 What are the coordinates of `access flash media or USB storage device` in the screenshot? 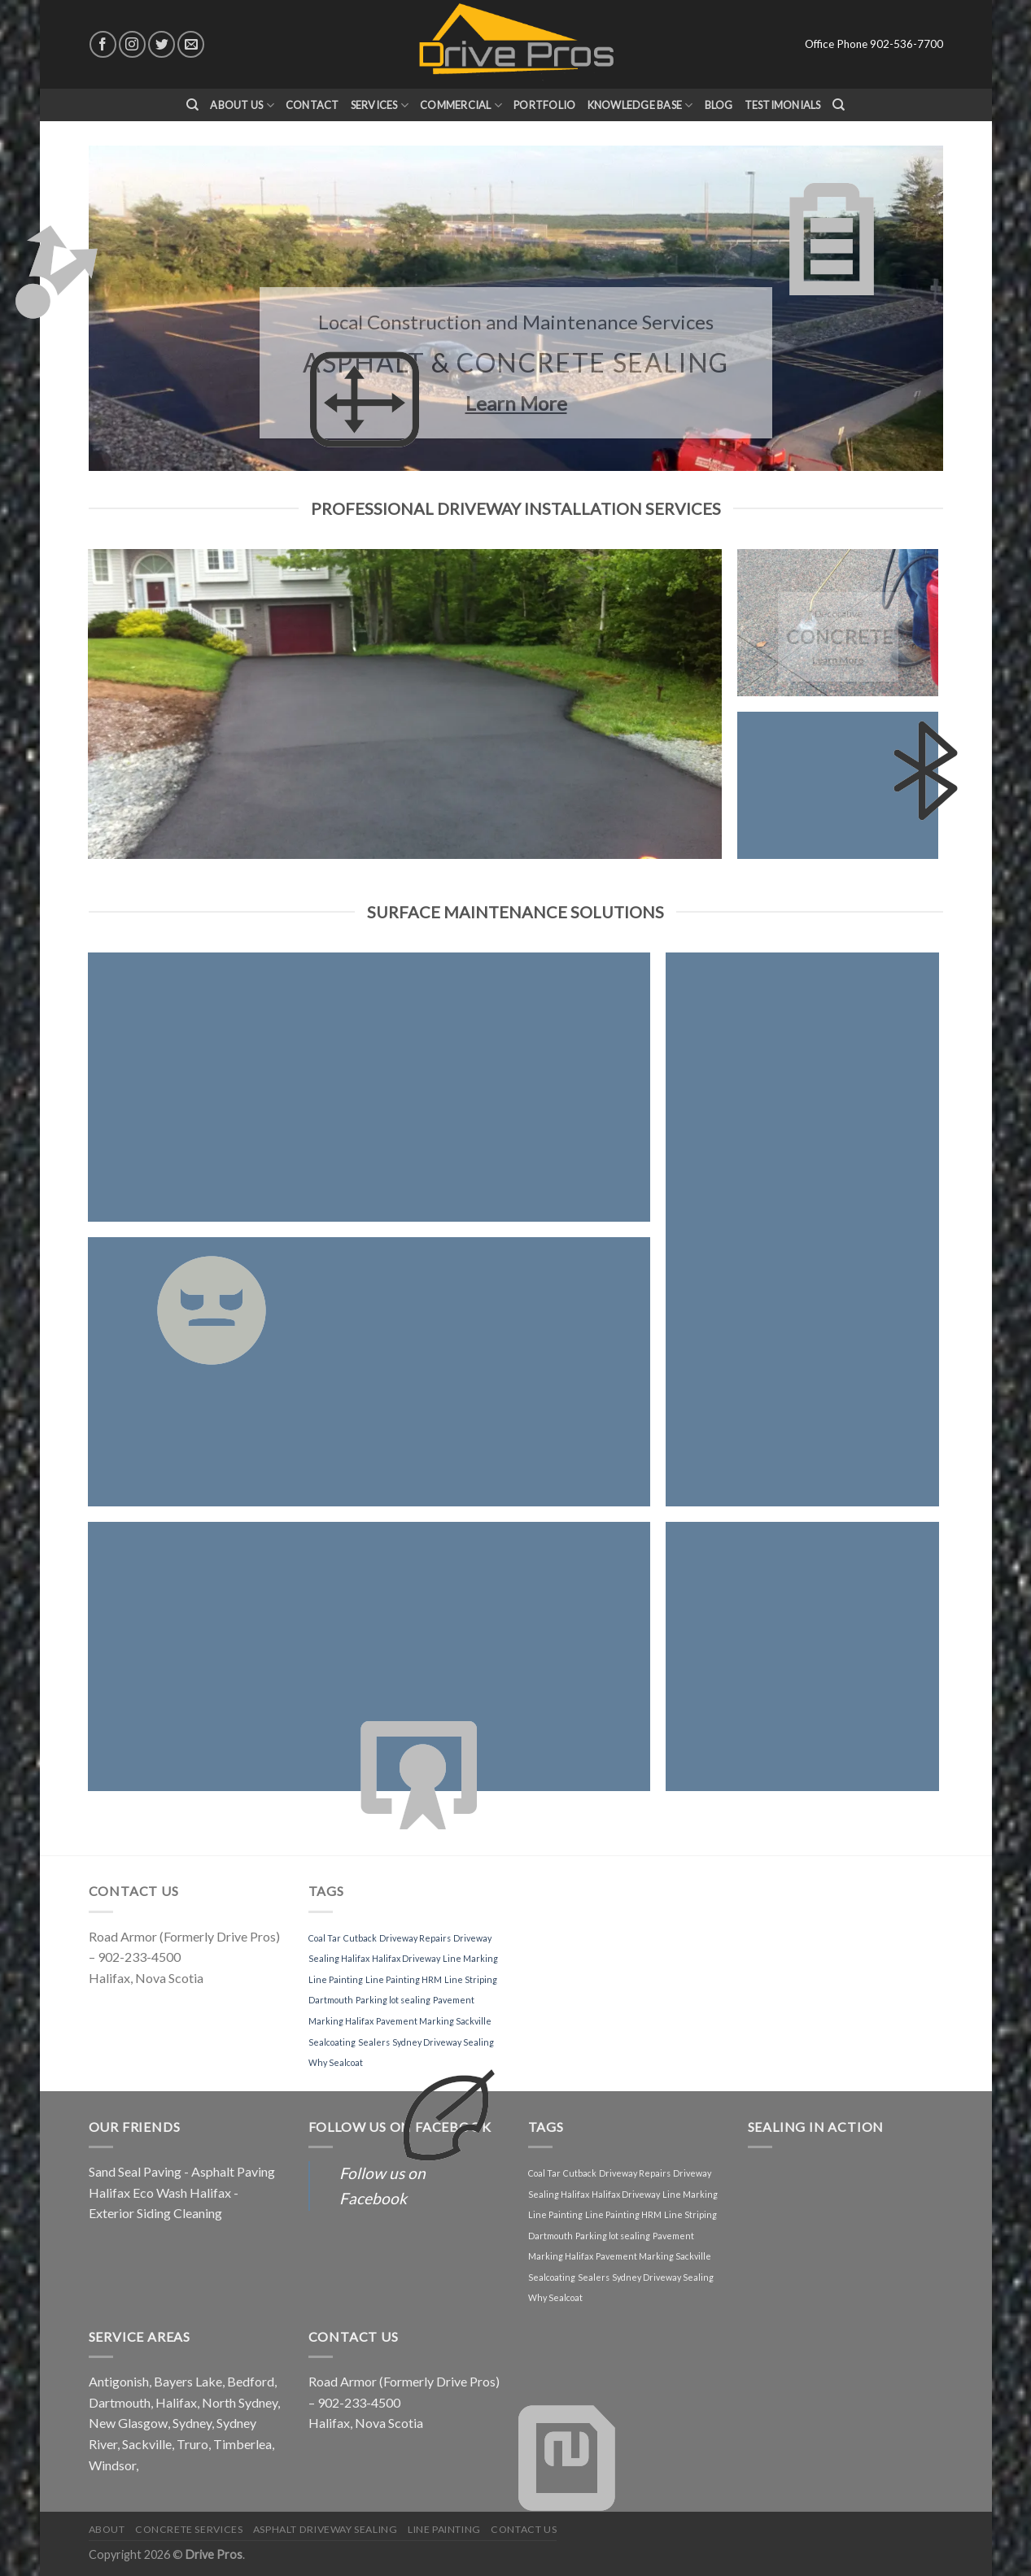 It's located at (562, 2458).